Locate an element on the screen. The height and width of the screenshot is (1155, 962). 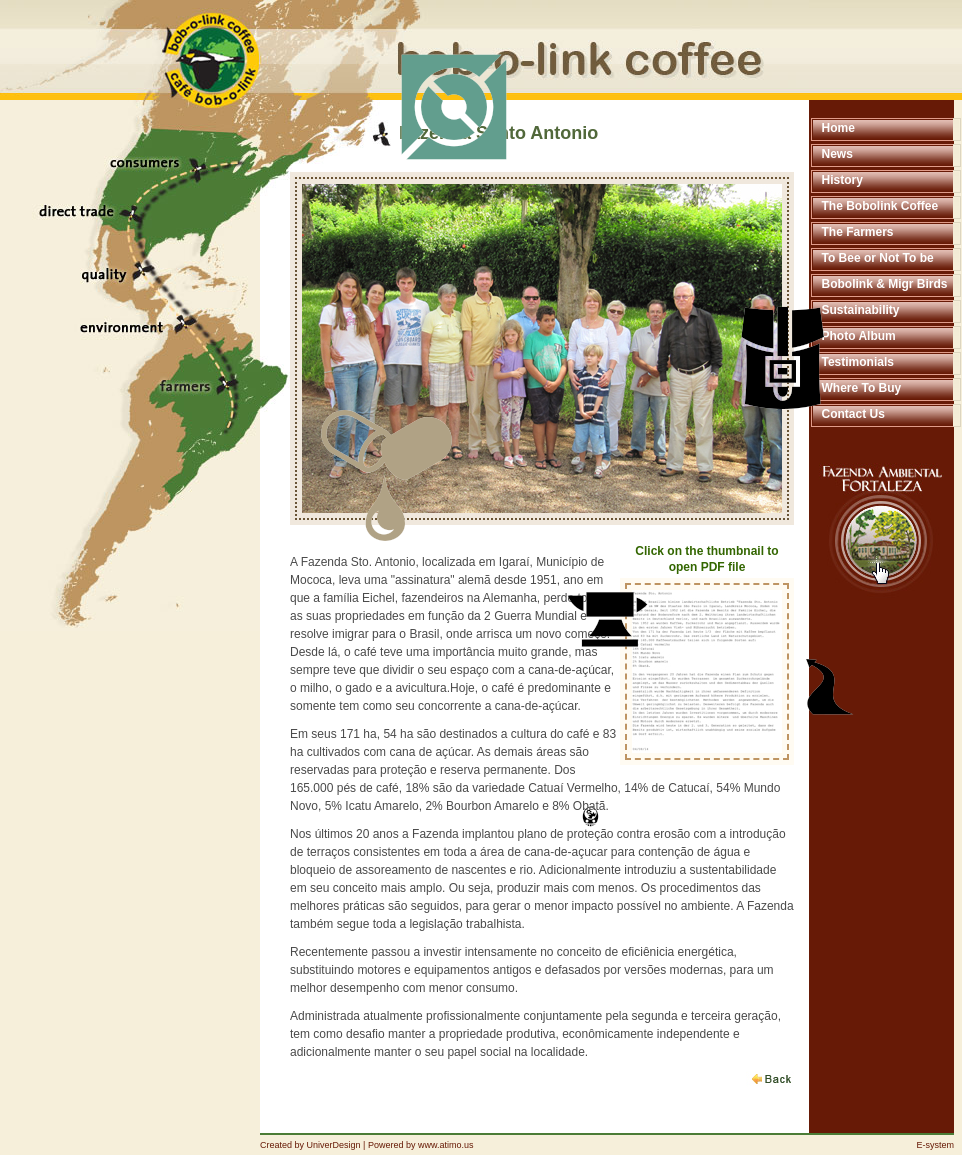
open inventory or backpack is located at coordinates (783, 358).